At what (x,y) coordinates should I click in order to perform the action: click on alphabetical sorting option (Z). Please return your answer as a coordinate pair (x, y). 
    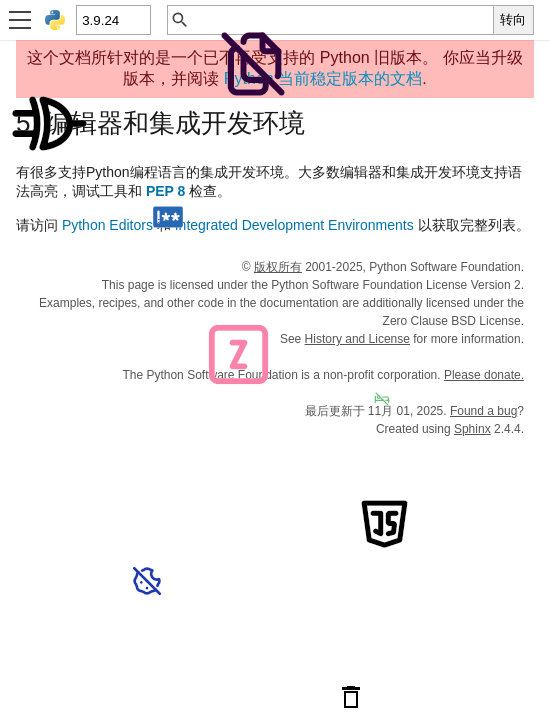
    Looking at the image, I should click on (238, 354).